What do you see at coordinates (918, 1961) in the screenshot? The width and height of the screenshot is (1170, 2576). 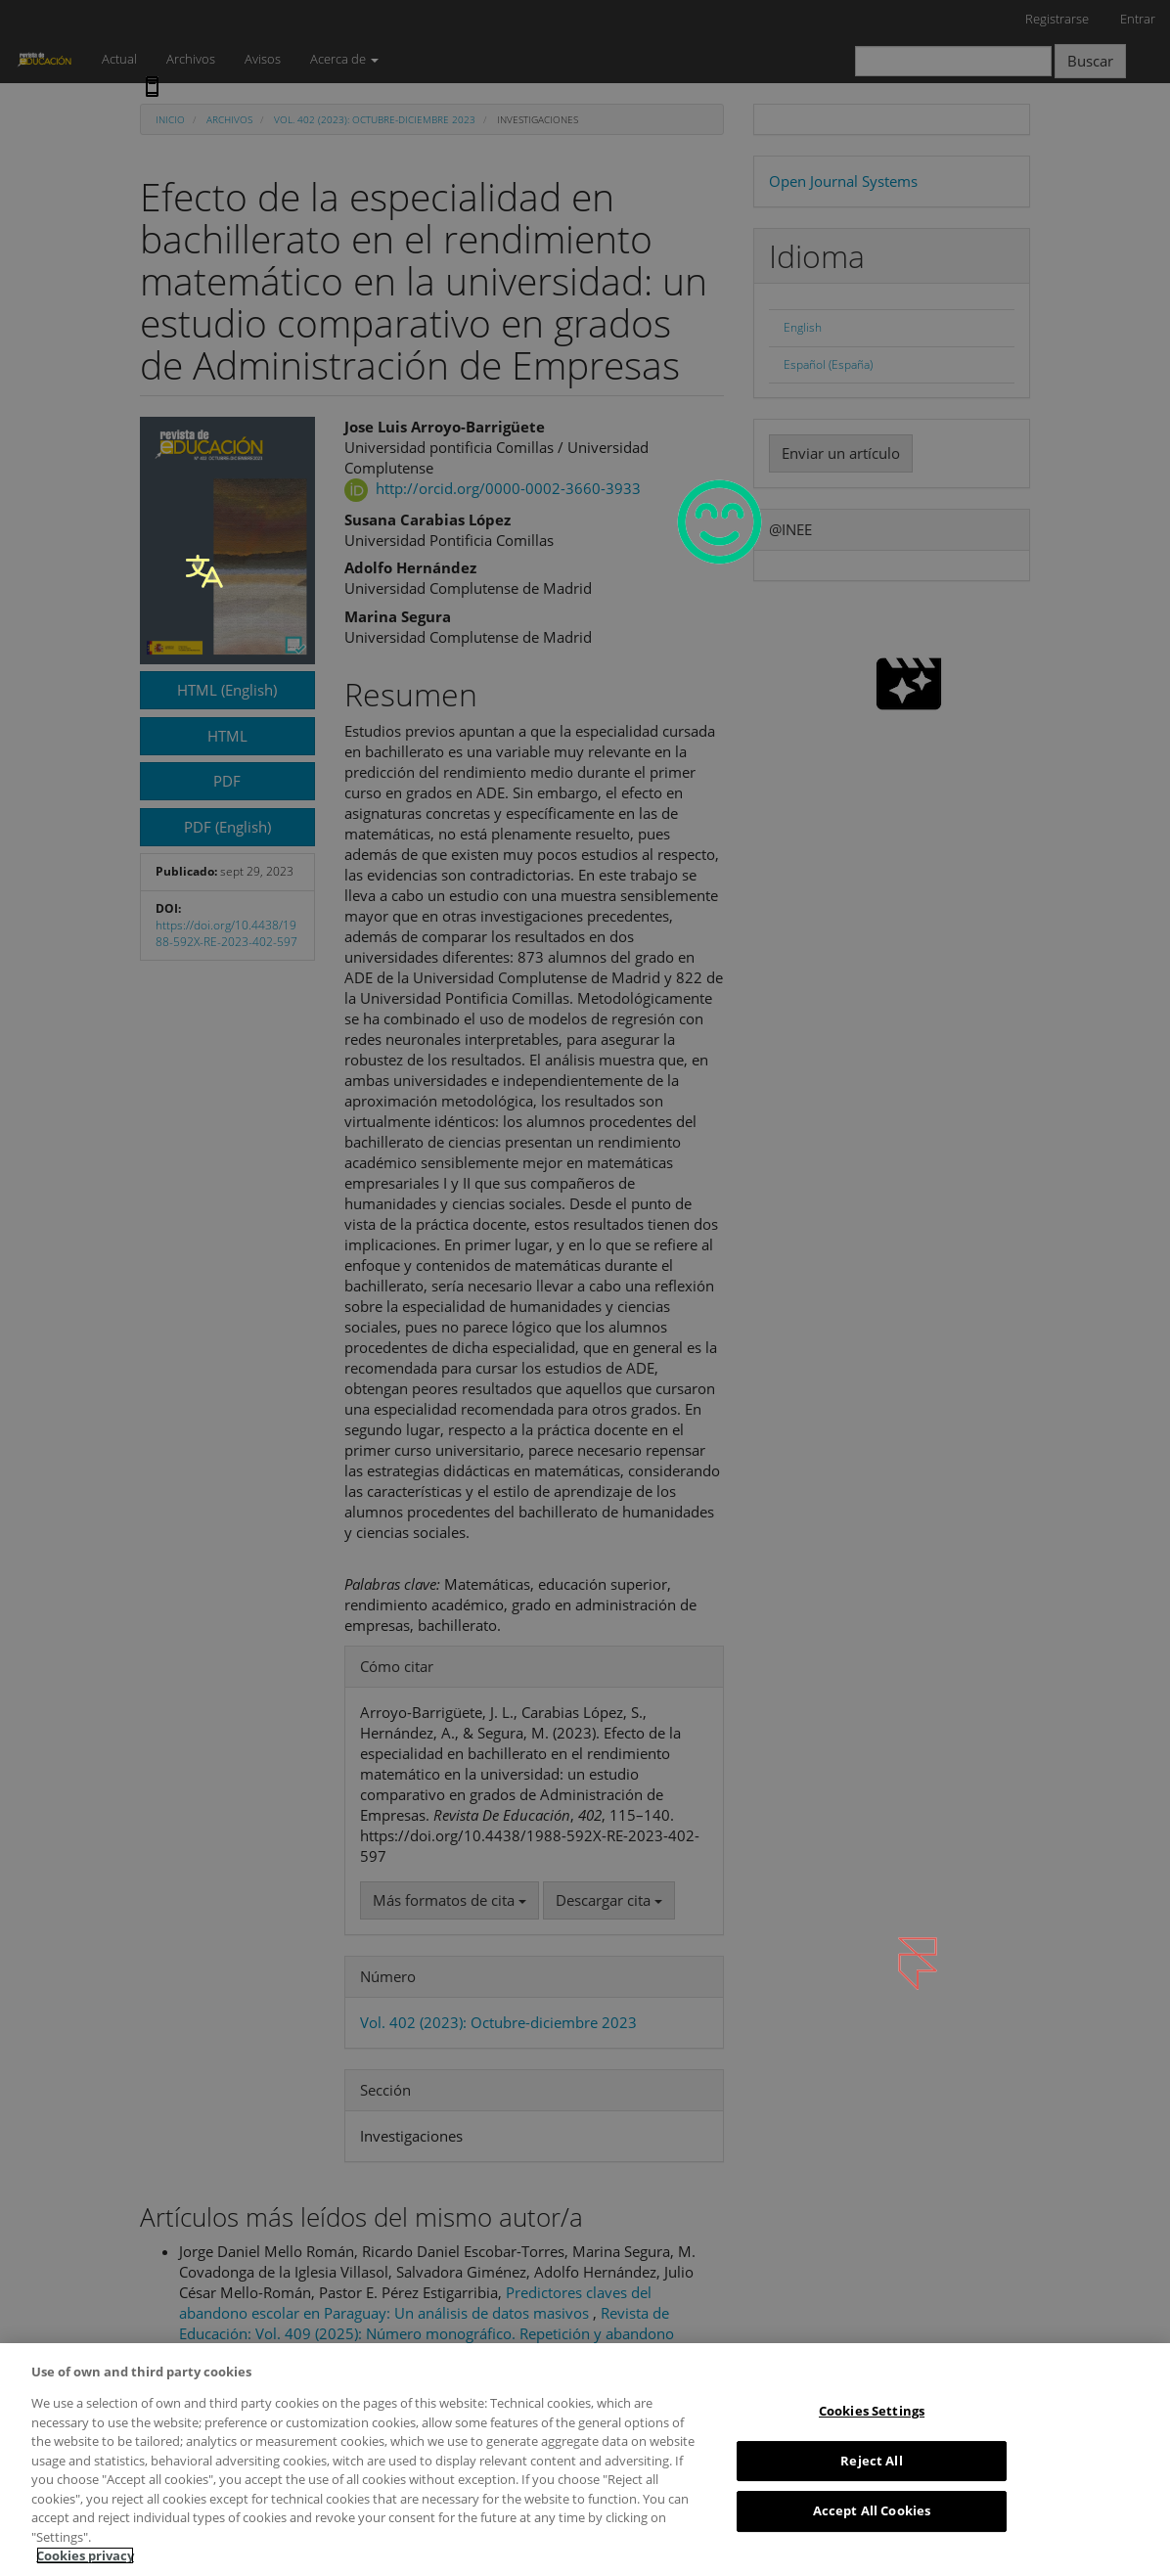 I see `open framer app` at bounding box center [918, 1961].